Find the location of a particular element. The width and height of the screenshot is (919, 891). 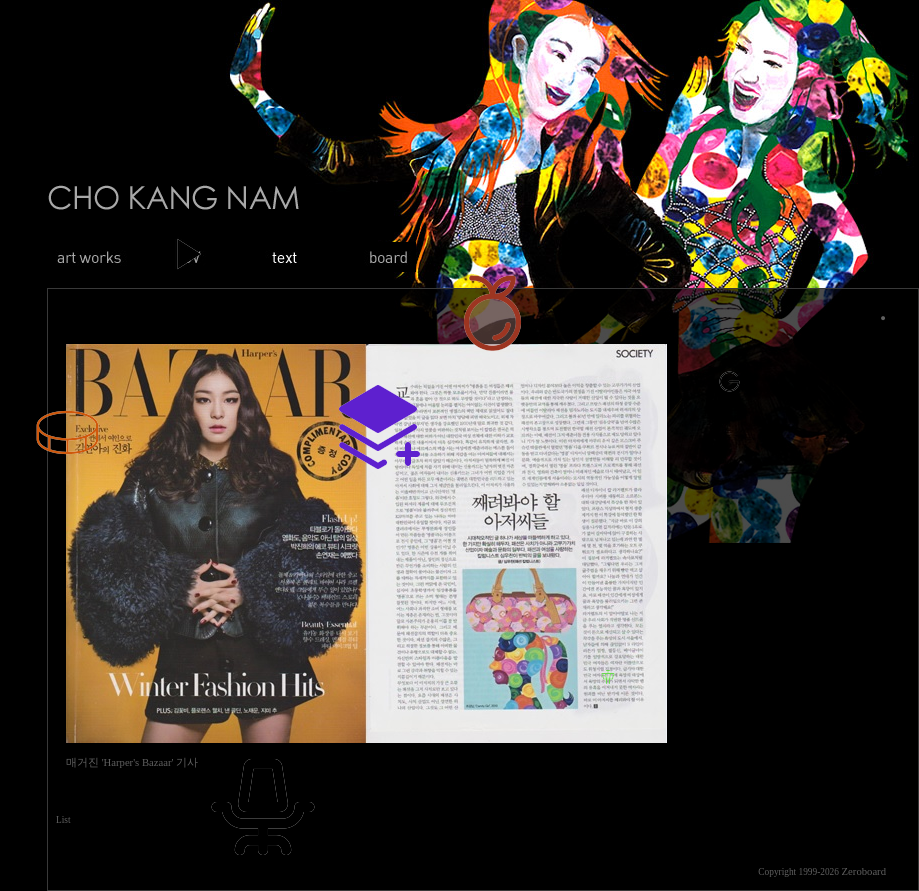

access workspace or office settings is located at coordinates (263, 807).